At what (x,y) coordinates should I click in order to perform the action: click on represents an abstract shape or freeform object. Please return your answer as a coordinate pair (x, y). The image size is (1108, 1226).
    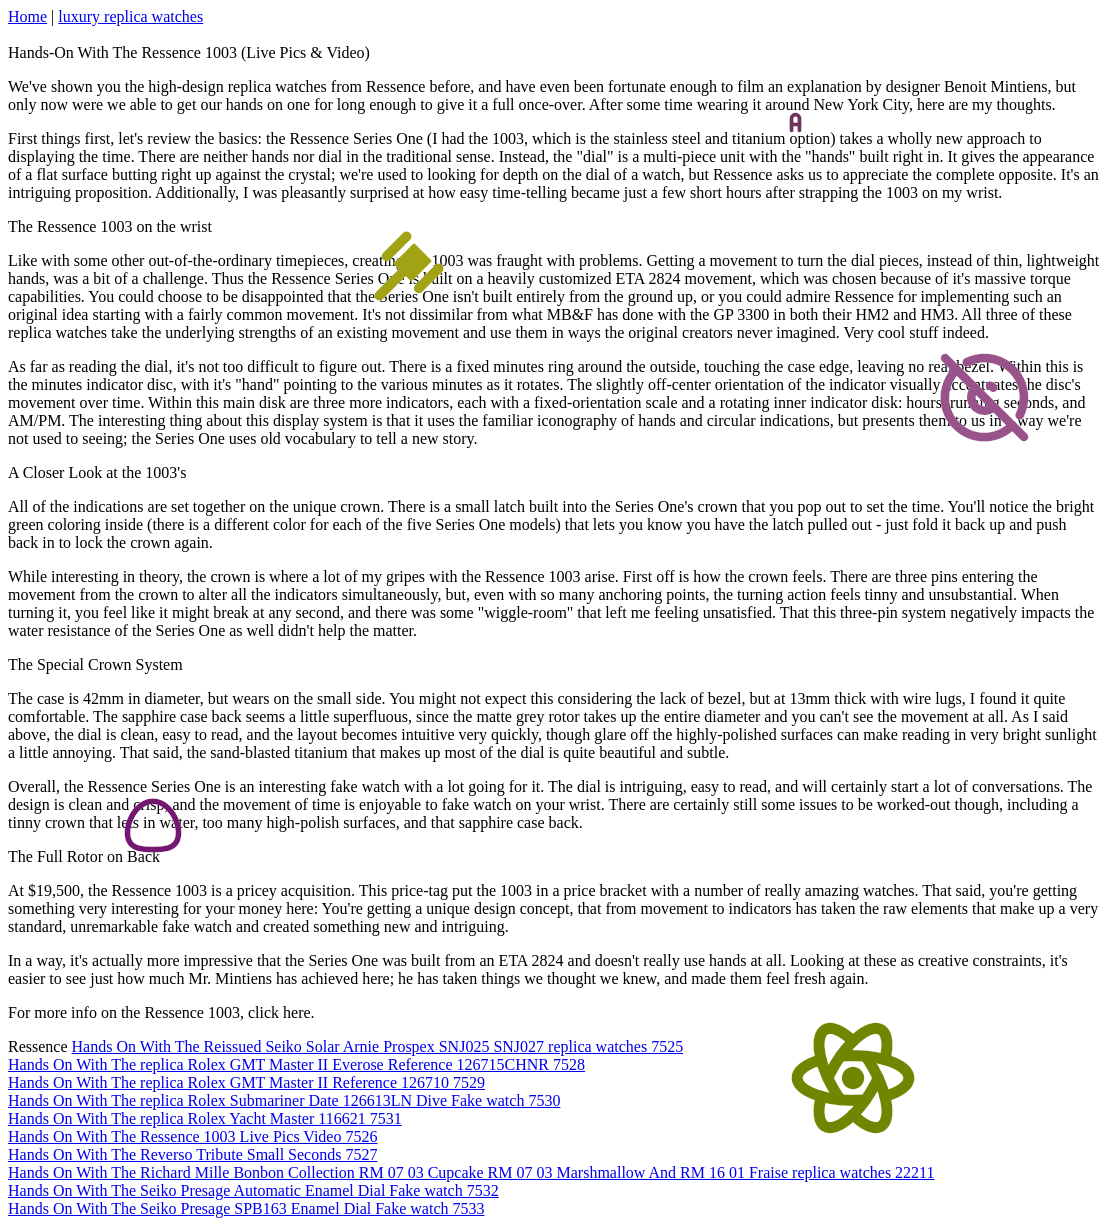
    Looking at the image, I should click on (153, 824).